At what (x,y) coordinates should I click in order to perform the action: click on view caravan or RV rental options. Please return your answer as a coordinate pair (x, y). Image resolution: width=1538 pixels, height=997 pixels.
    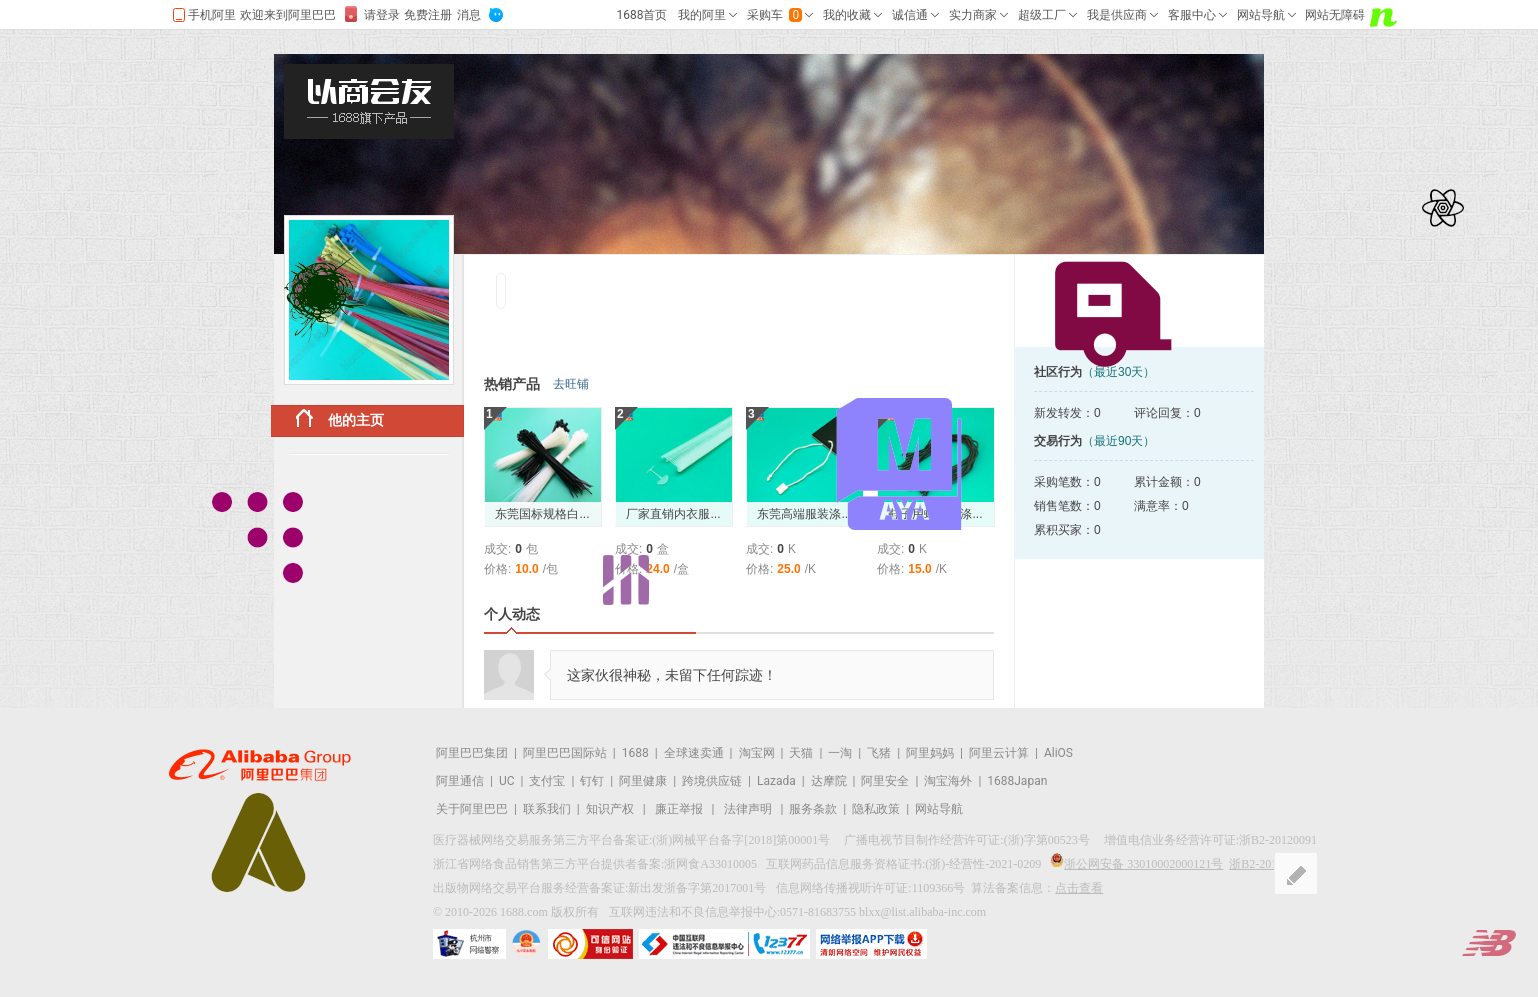
    Looking at the image, I should click on (1110, 311).